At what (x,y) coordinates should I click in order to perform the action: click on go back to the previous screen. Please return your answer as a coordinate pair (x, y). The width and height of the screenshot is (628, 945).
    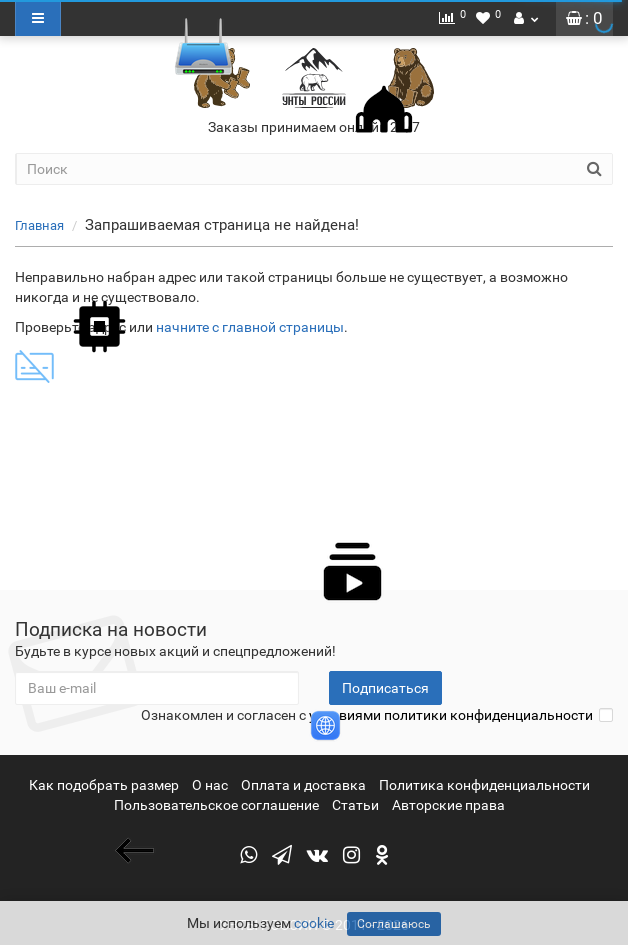
    Looking at the image, I should click on (134, 850).